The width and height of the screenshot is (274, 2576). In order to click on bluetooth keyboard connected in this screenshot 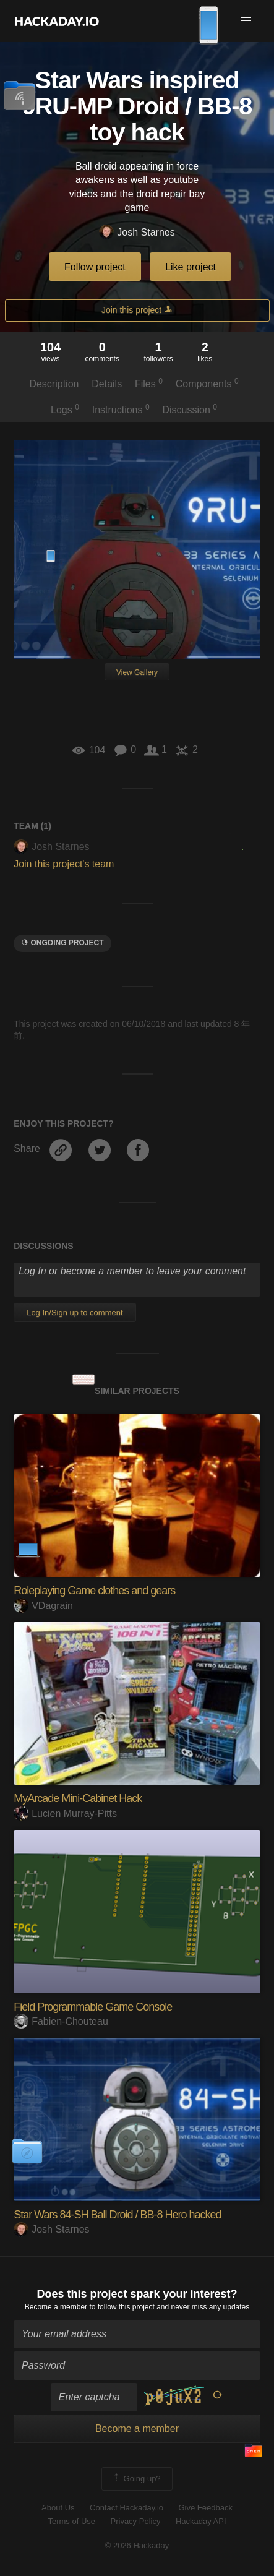, I will do `click(83, 1380)`.